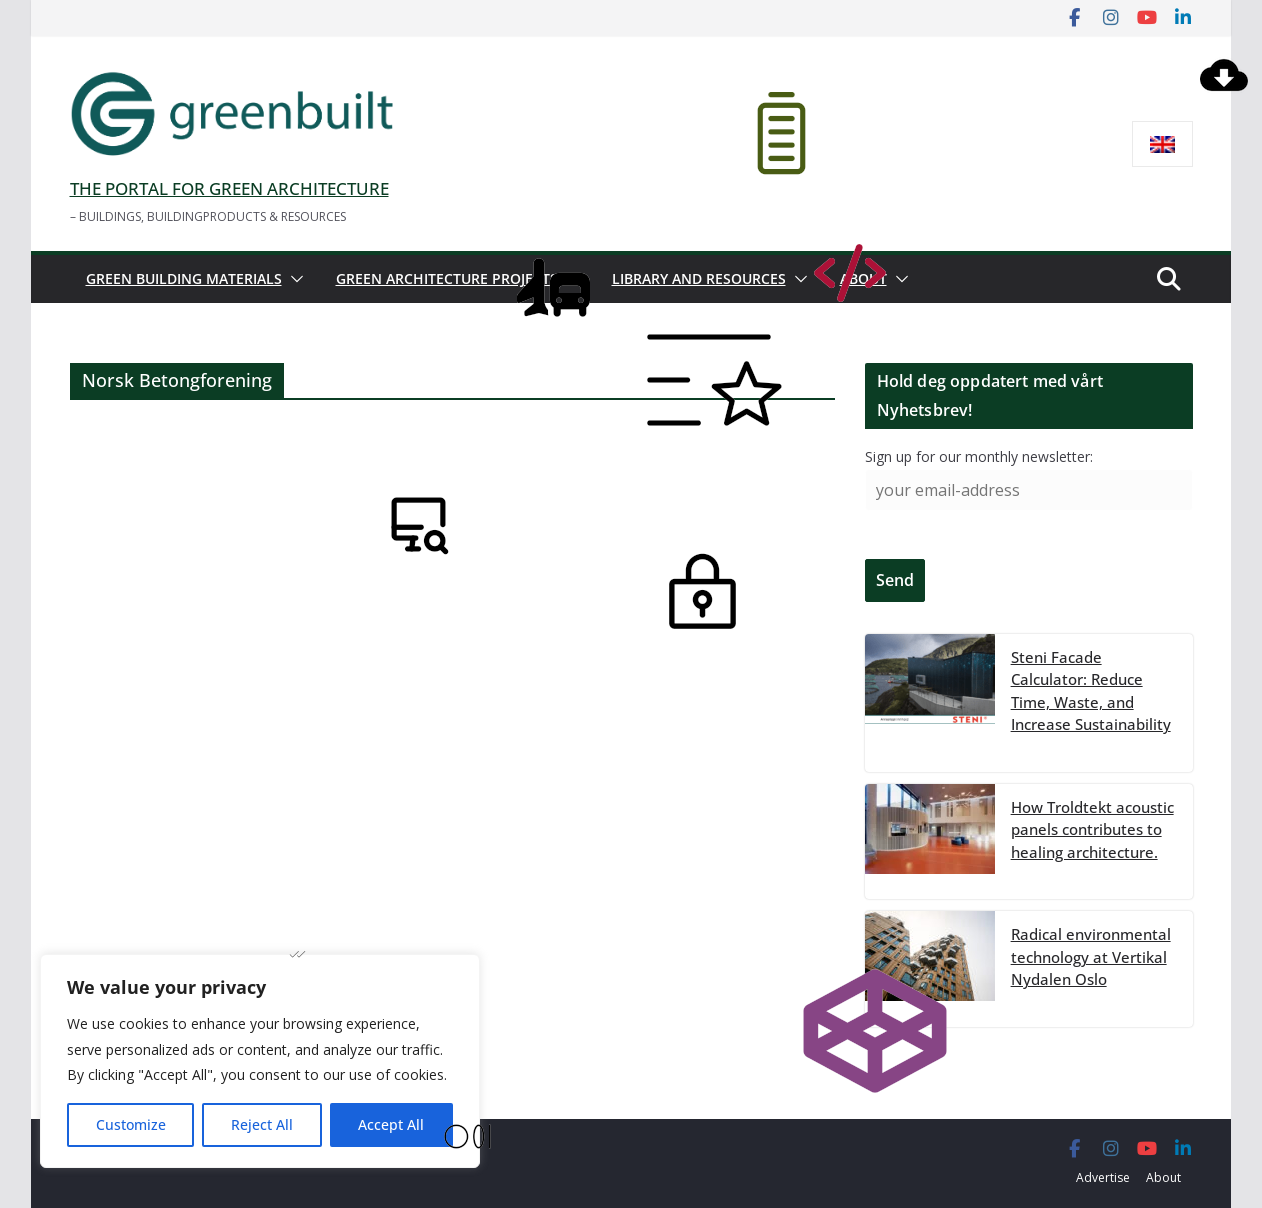  I want to click on download file from cloud storage, so click(1224, 75).